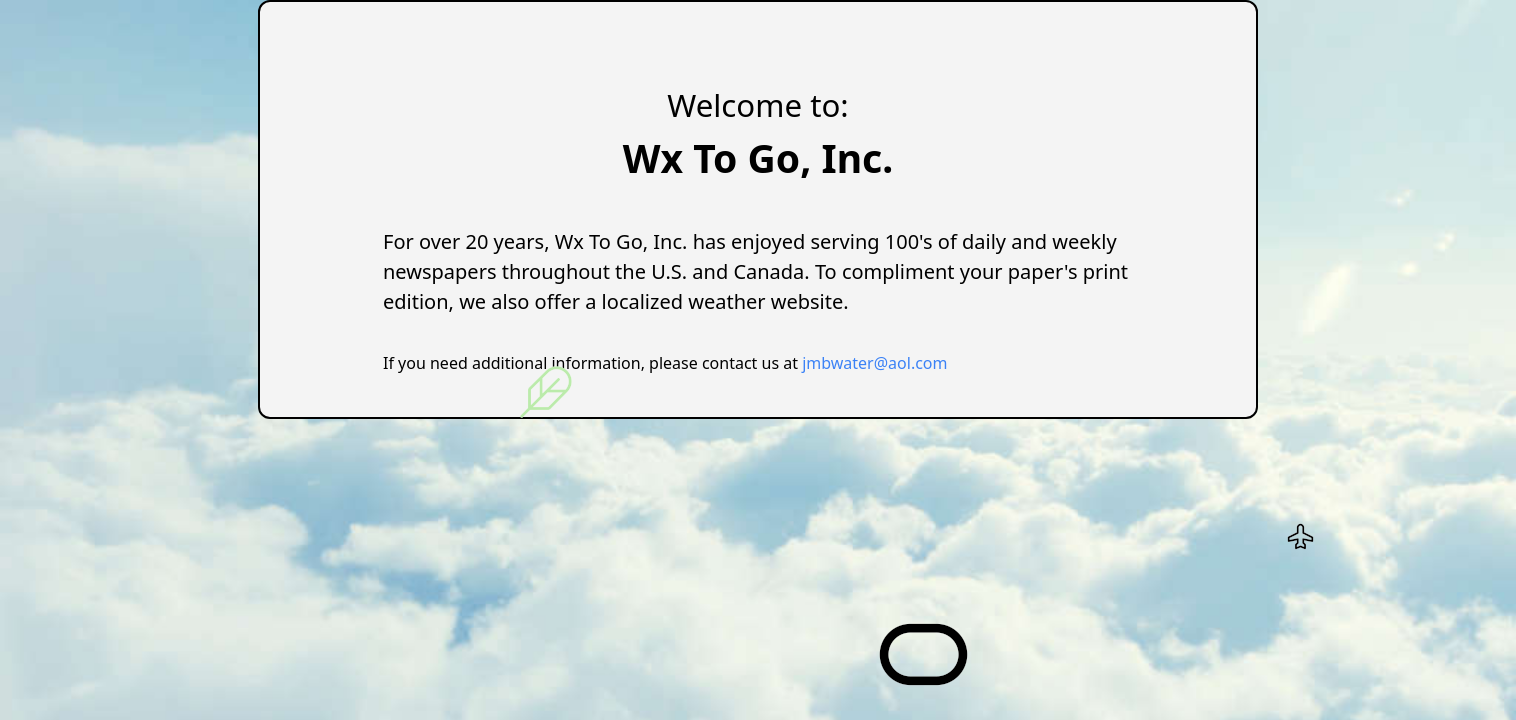 Image resolution: width=1516 pixels, height=720 pixels. What do you see at coordinates (545, 393) in the screenshot?
I see `compose a new message or note` at bounding box center [545, 393].